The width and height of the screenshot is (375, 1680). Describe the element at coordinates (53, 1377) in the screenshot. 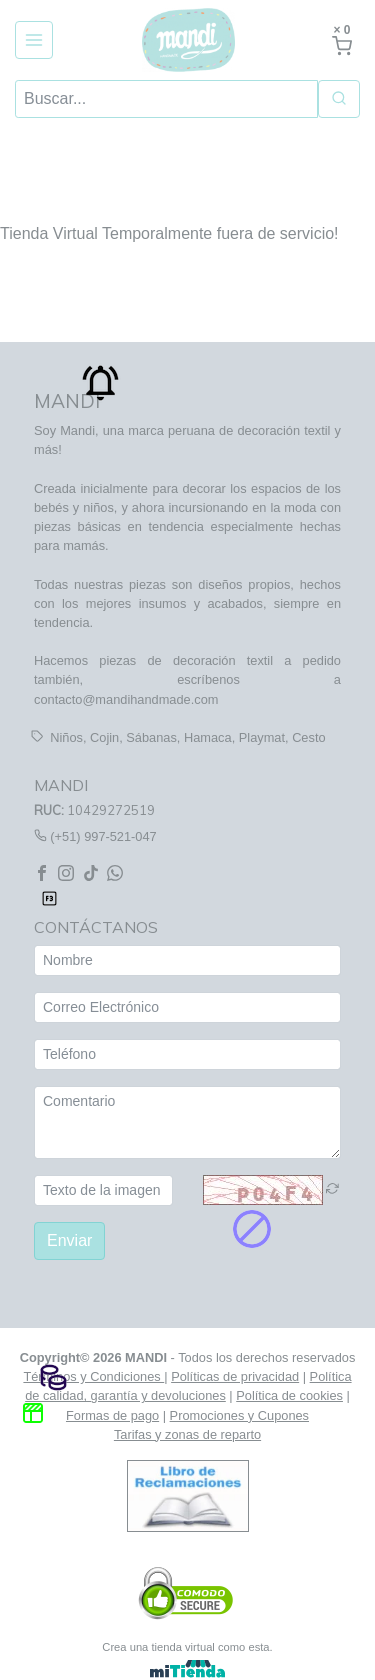

I see `view your coin balance or currency` at that location.